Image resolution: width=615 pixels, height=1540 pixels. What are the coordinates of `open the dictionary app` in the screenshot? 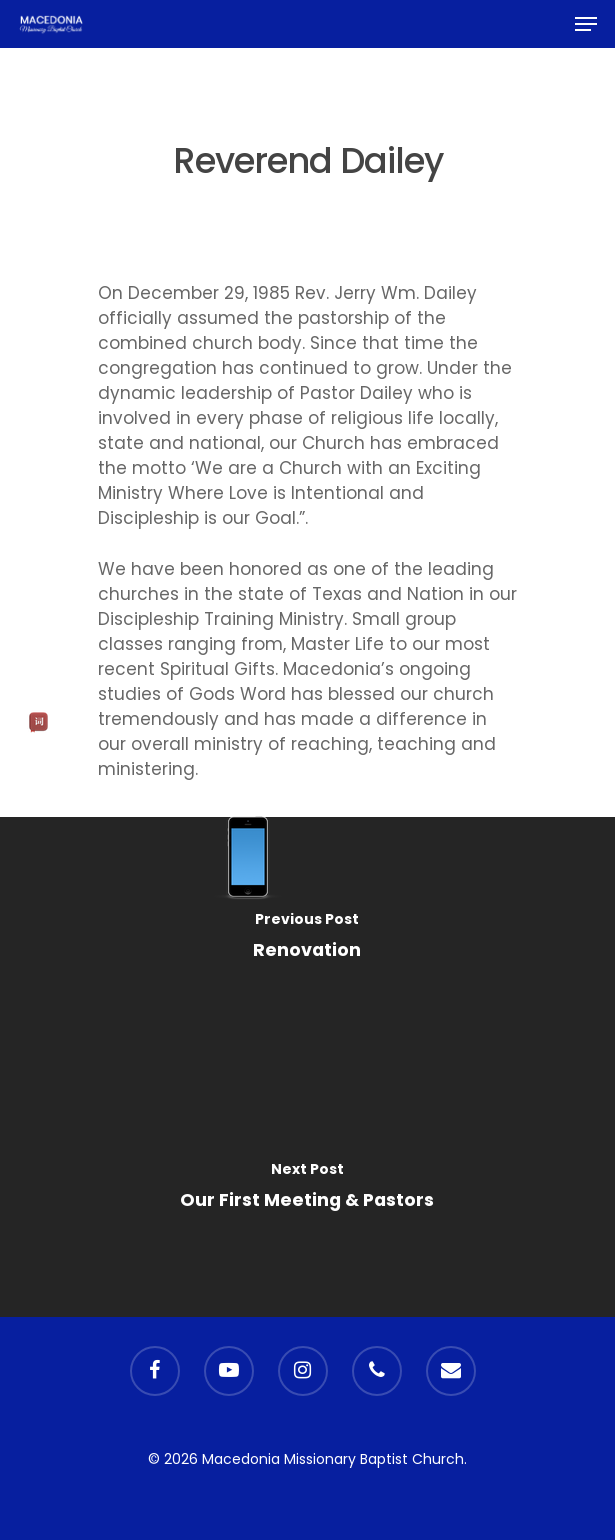 It's located at (38, 721).